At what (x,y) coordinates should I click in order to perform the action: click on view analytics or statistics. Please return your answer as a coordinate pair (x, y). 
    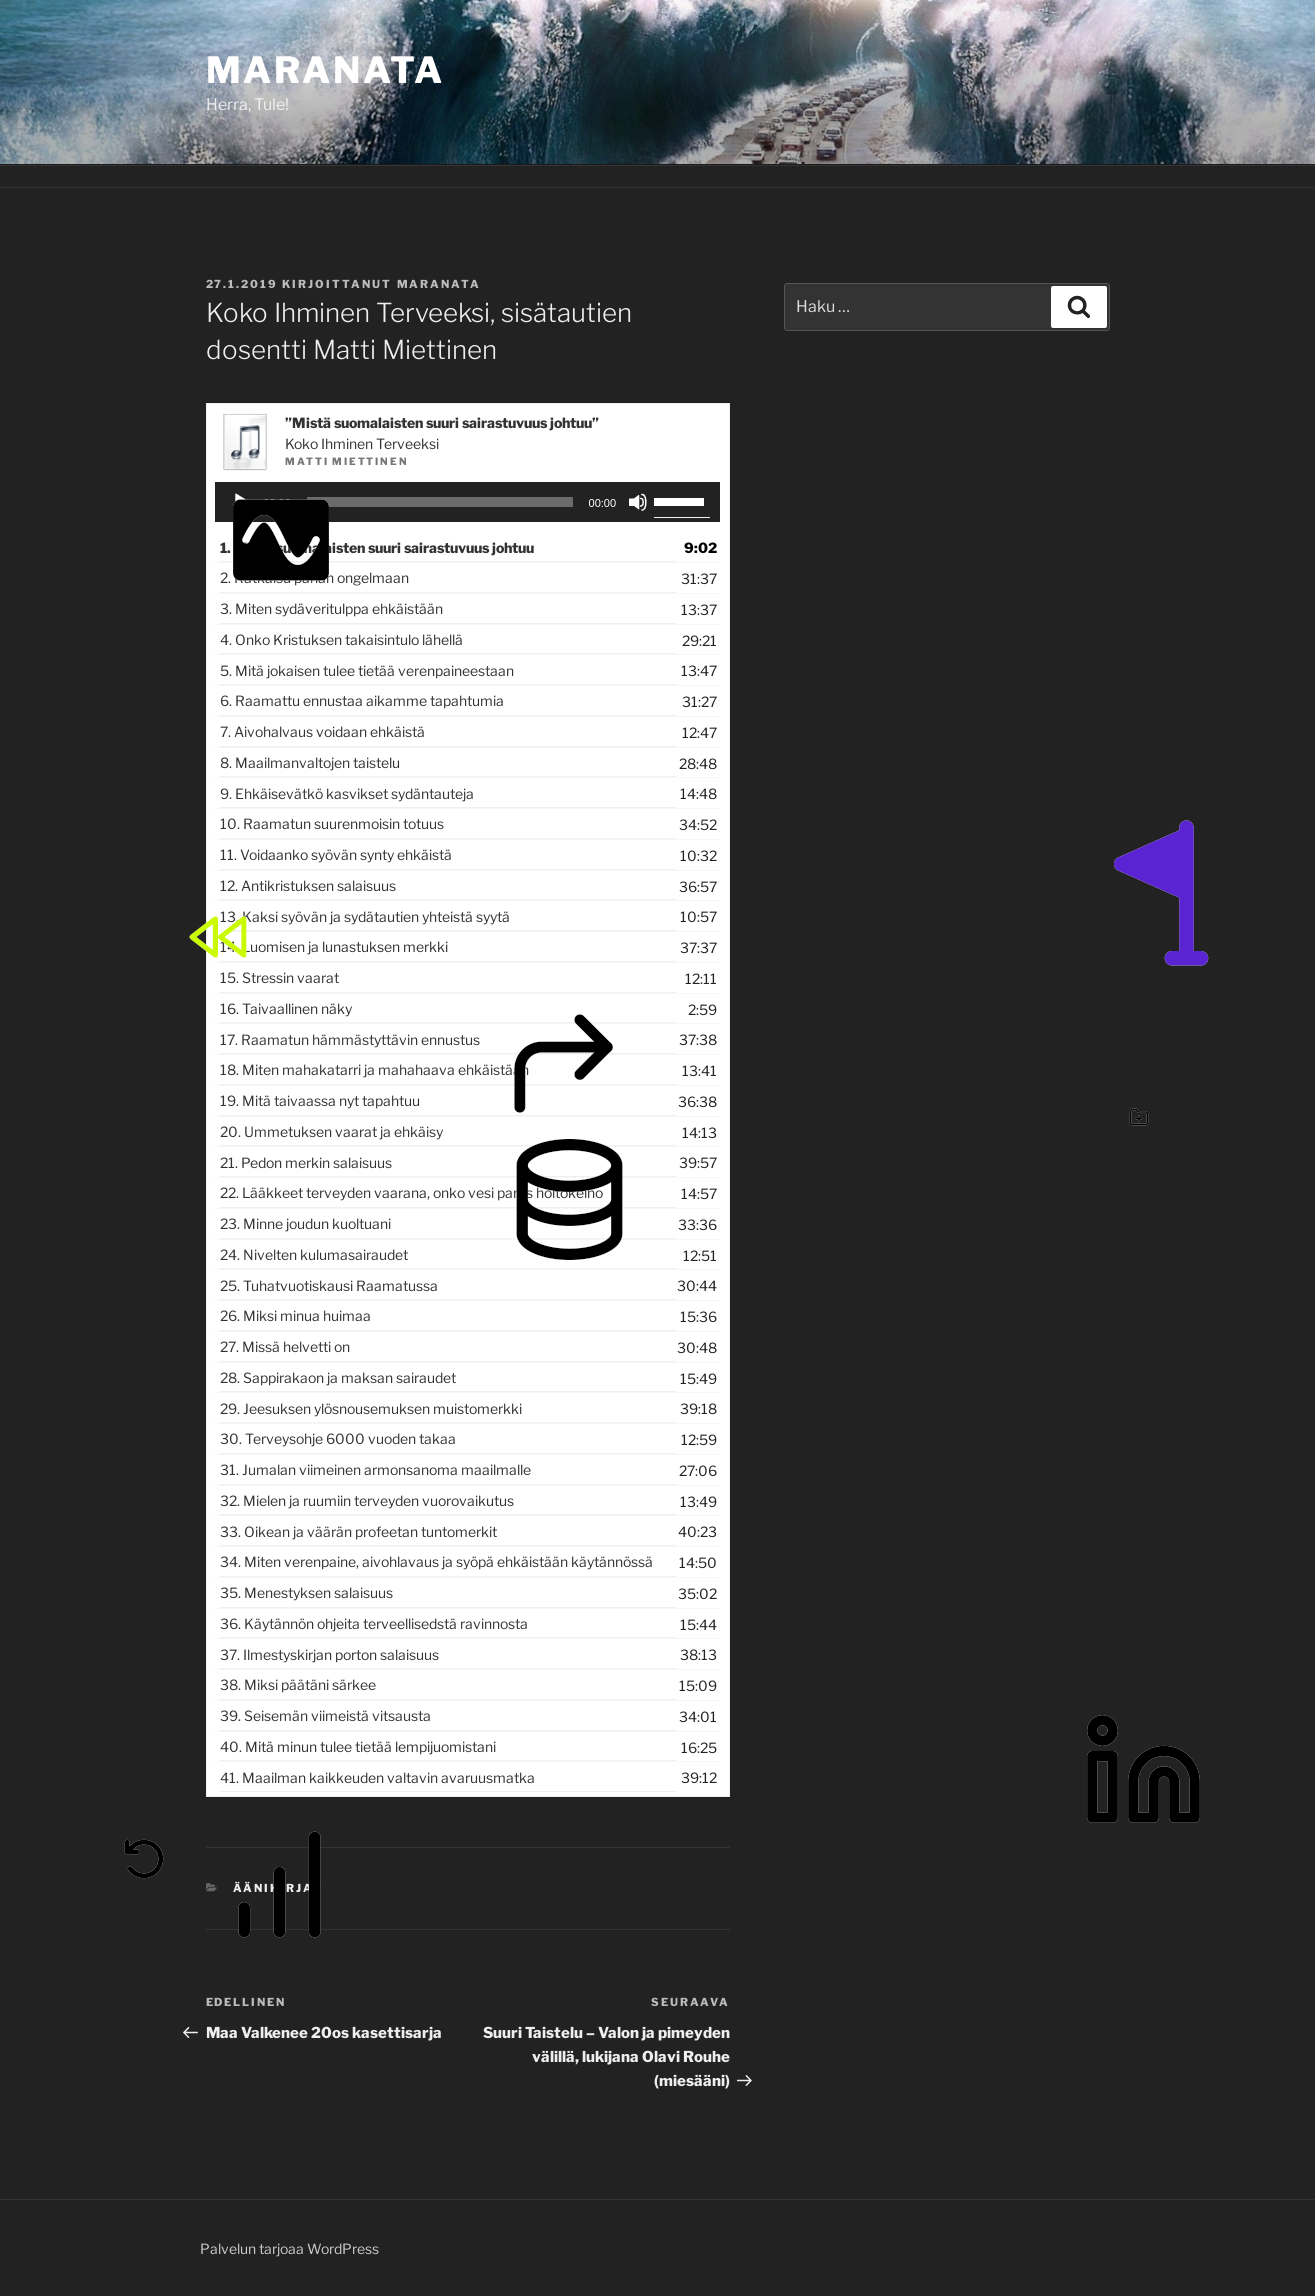
    Looking at the image, I should click on (279, 1884).